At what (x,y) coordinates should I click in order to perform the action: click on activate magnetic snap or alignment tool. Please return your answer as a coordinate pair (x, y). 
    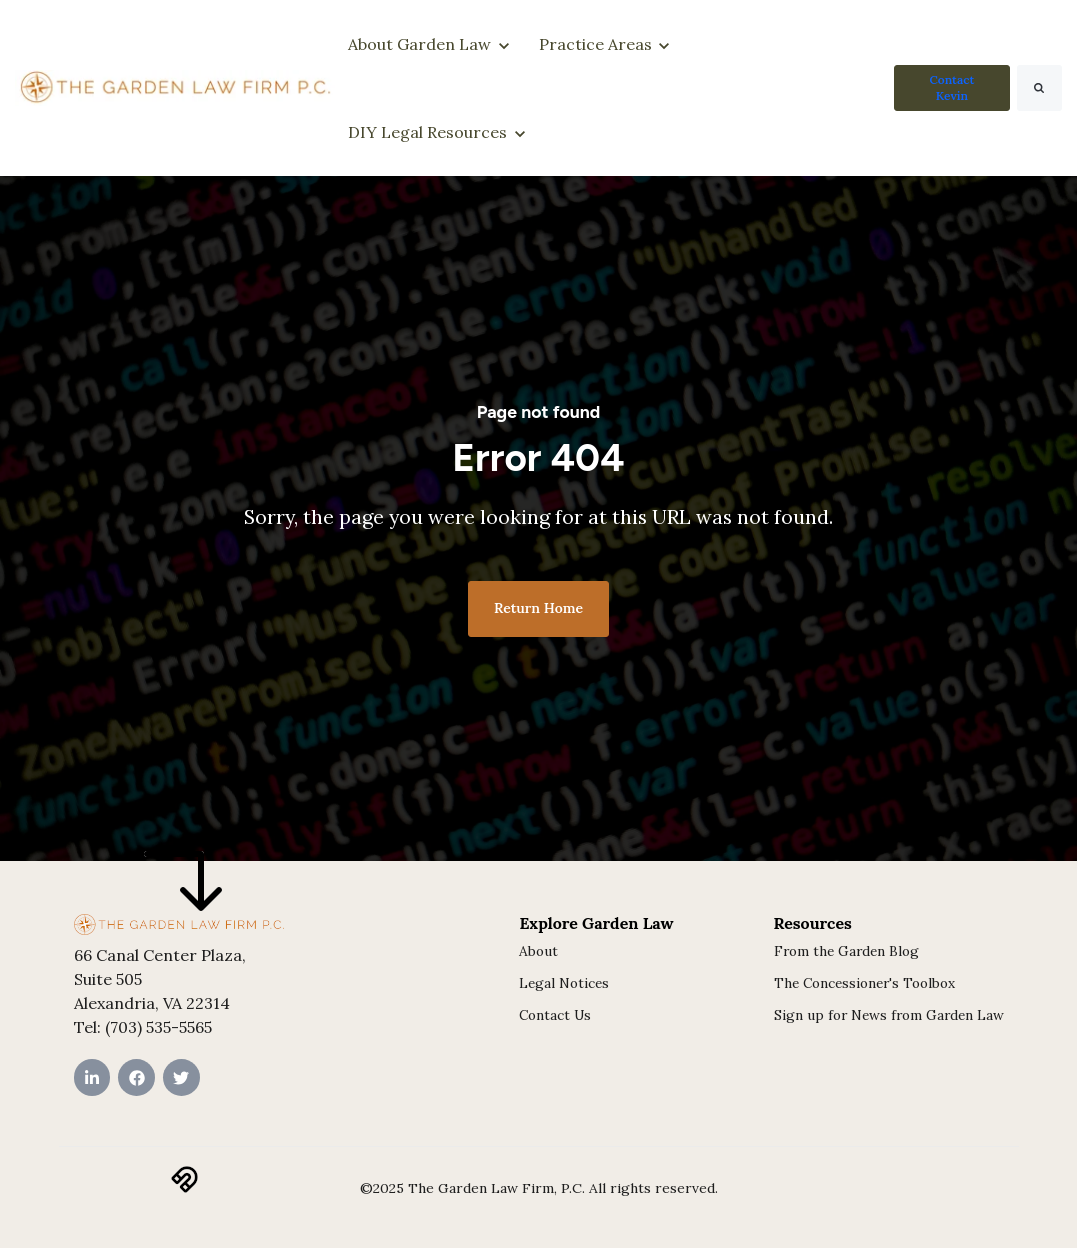
    Looking at the image, I should click on (185, 1179).